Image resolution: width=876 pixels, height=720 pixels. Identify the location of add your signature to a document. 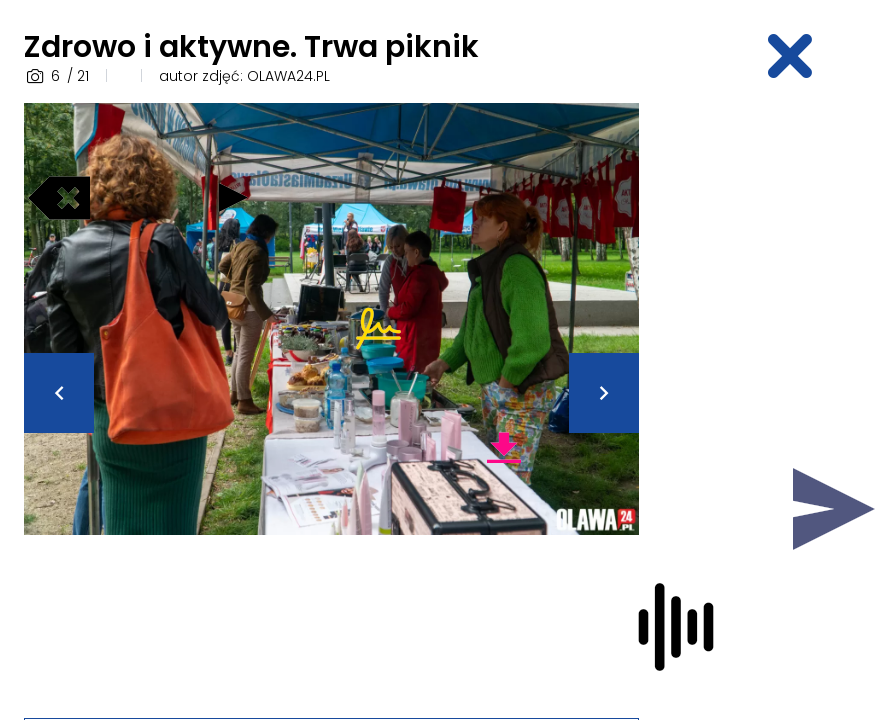
(378, 328).